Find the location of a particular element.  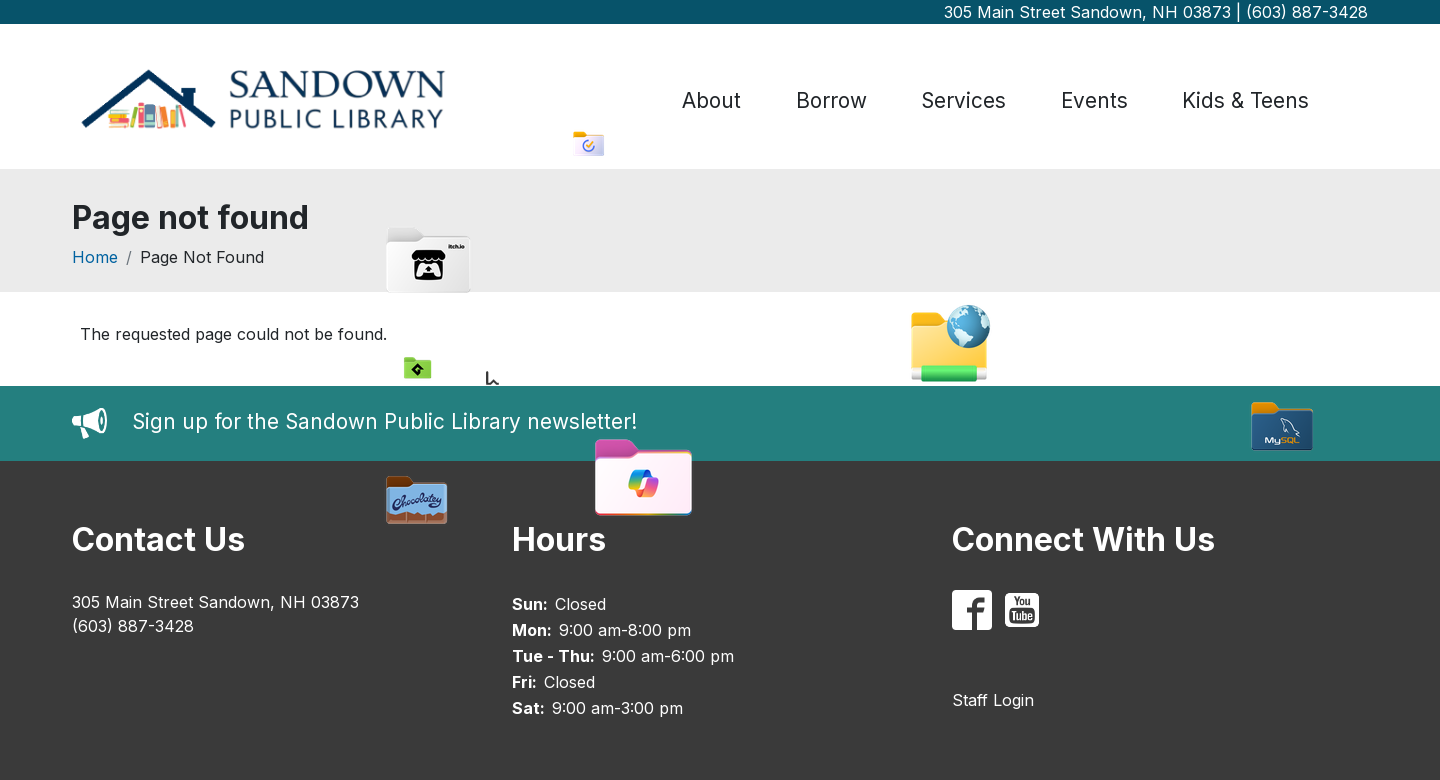

launch the nibbles snake game is located at coordinates (492, 378).